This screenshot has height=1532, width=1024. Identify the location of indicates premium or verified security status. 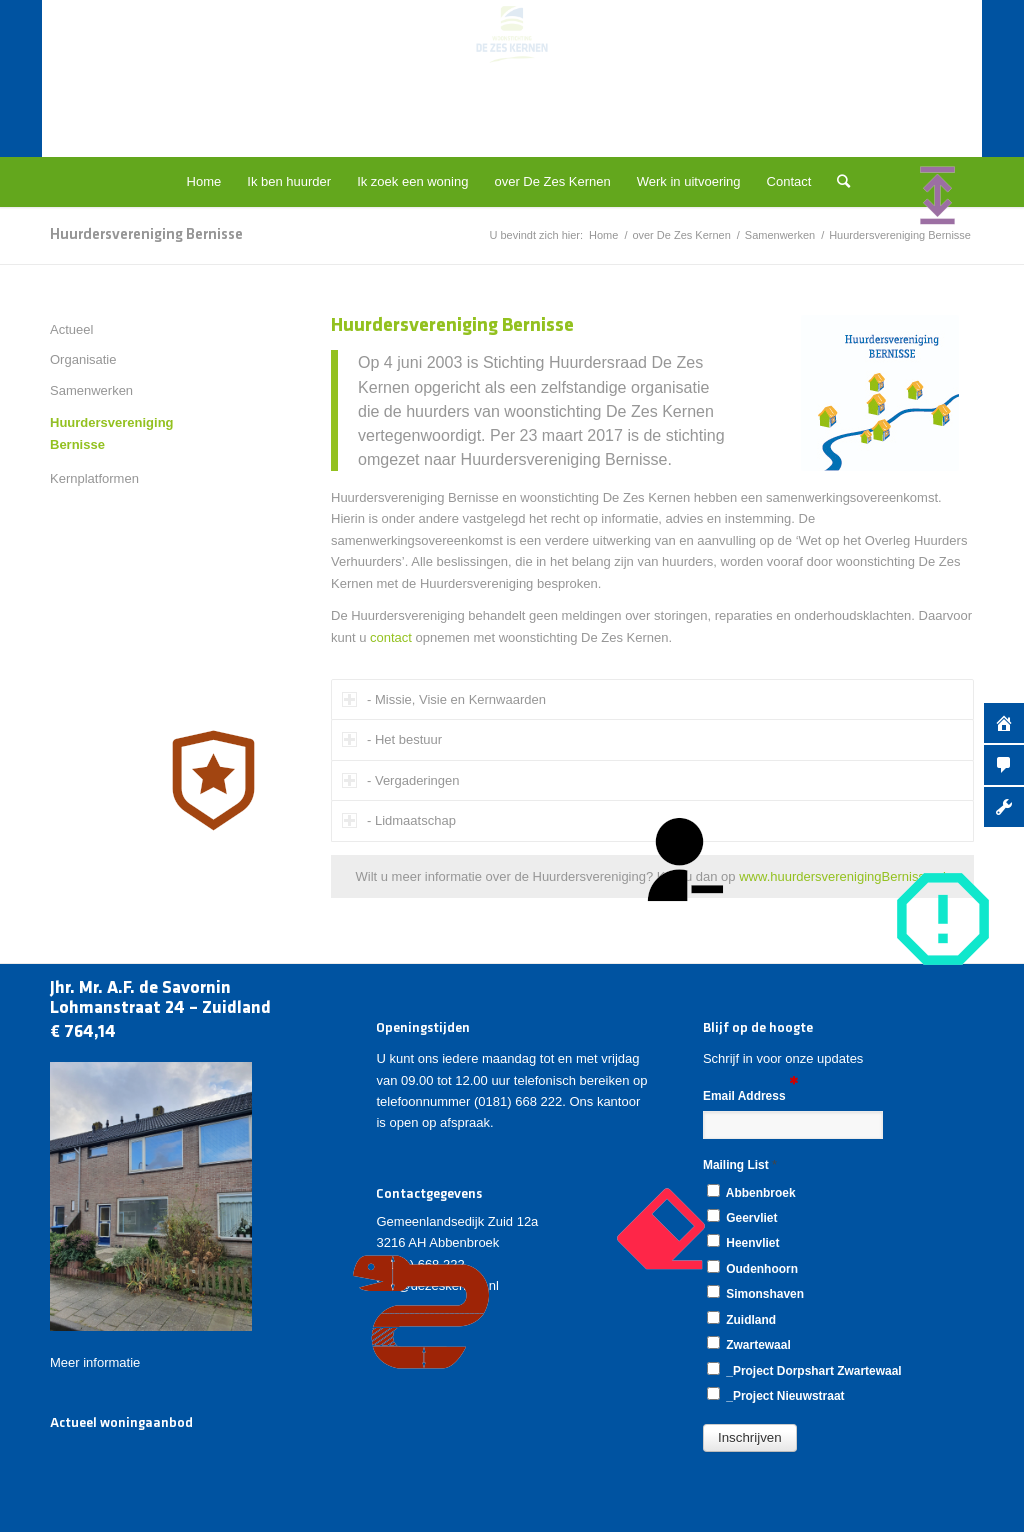
(213, 780).